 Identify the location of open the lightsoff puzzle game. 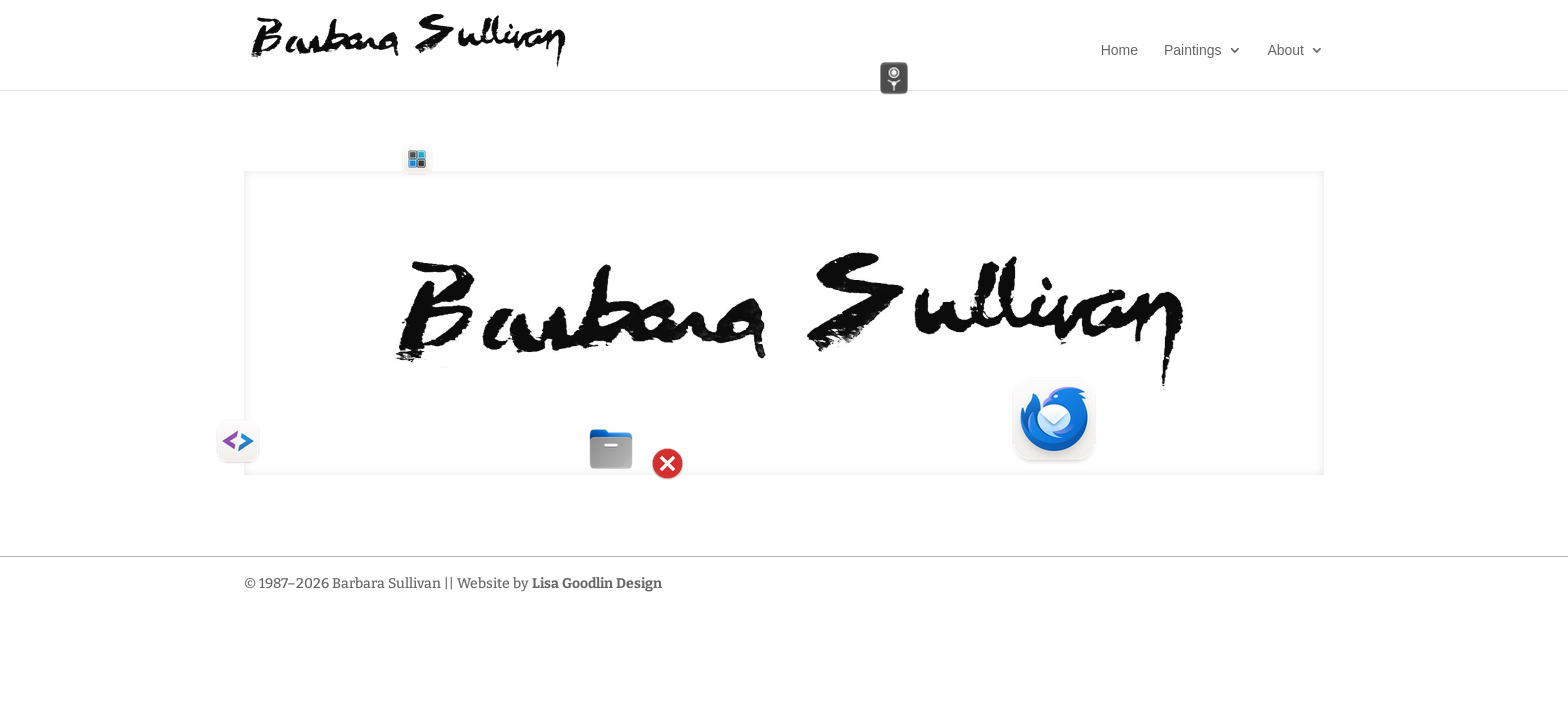
(417, 159).